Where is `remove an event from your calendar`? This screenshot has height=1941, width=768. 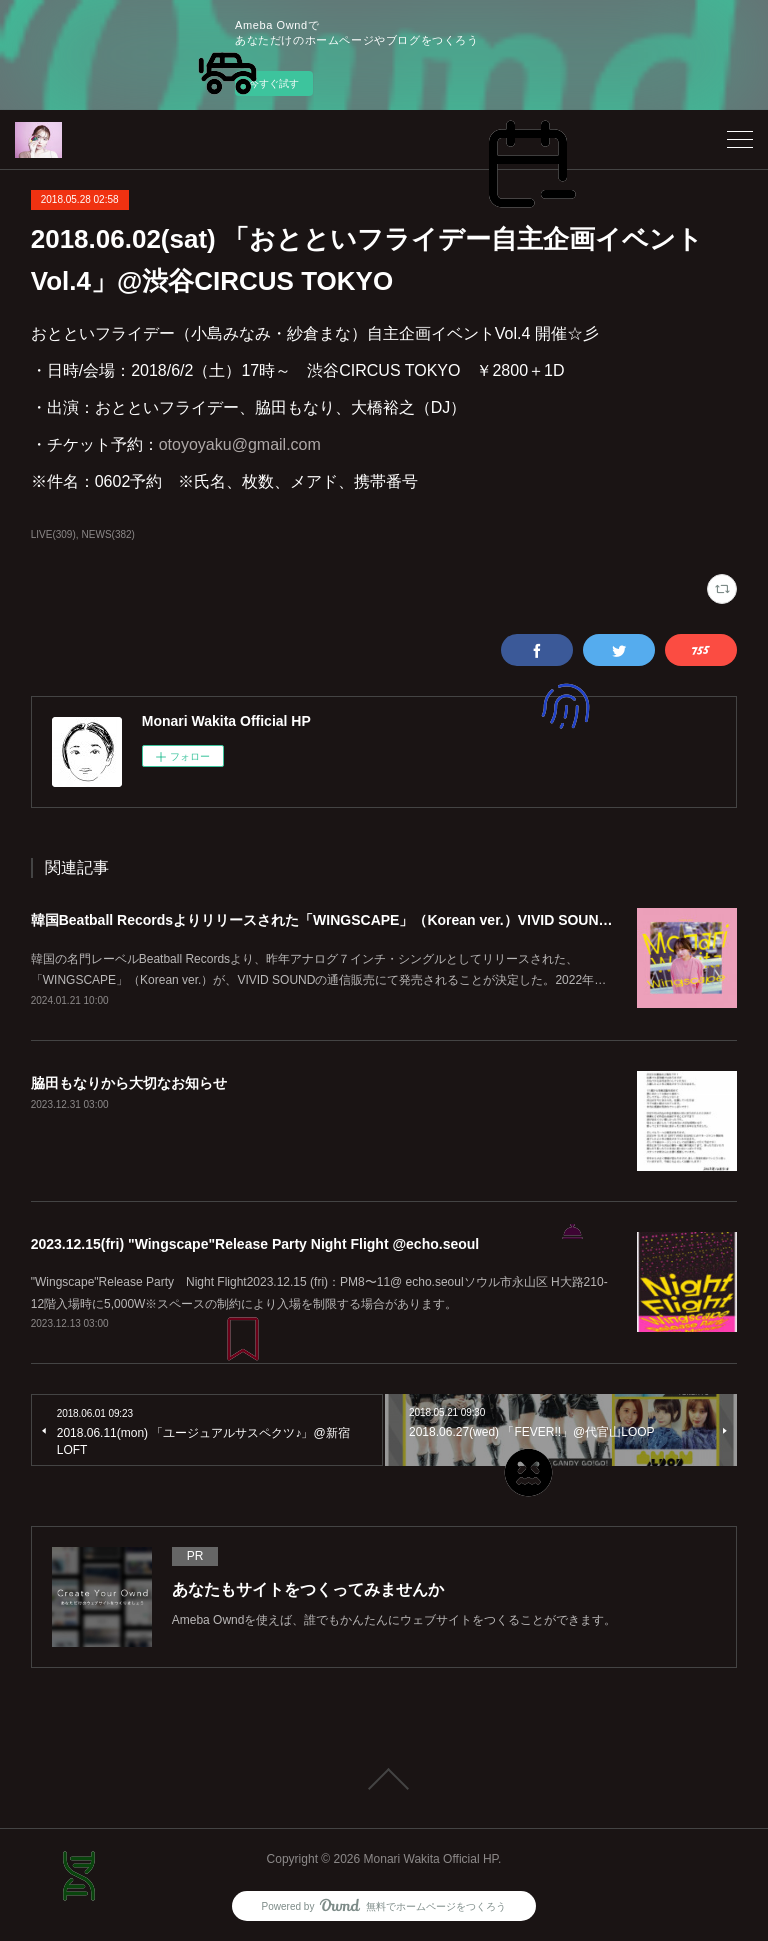 remove an event from your calendar is located at coordinates (528, 164).